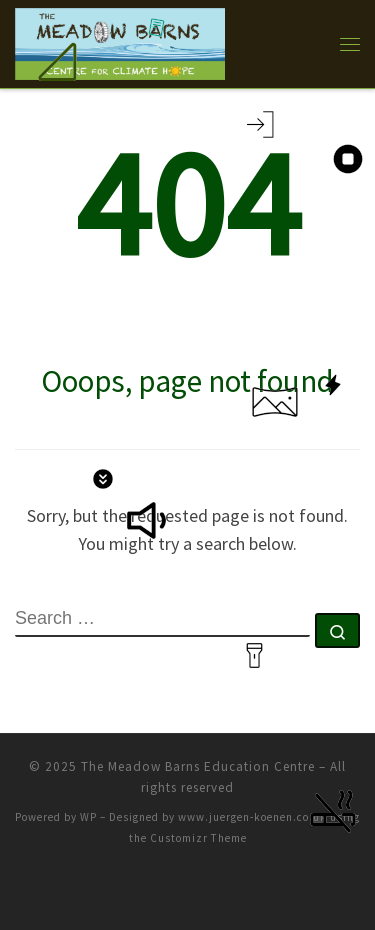 This screenshot has width=375, height=930. I want to click on decrease audio volume, so click(145, 520).